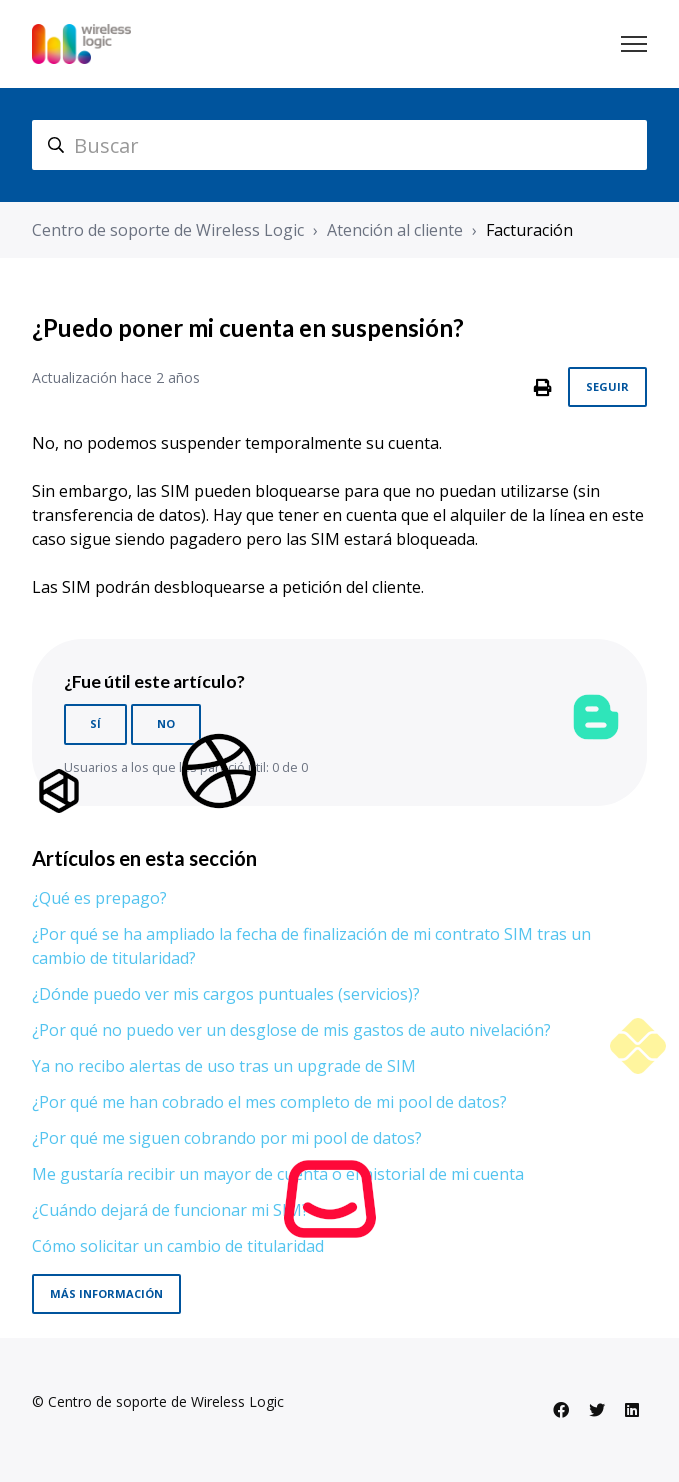  I want to click on pix instant payment system logo, so click(638, 1046).